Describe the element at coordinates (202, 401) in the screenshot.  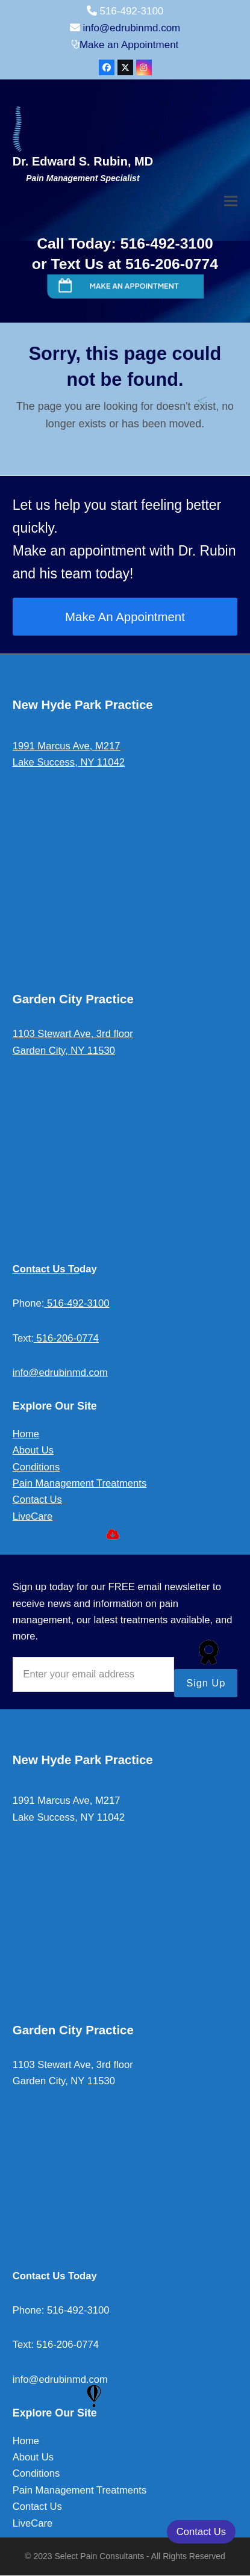
I see `go back to the previous screen` at that location.